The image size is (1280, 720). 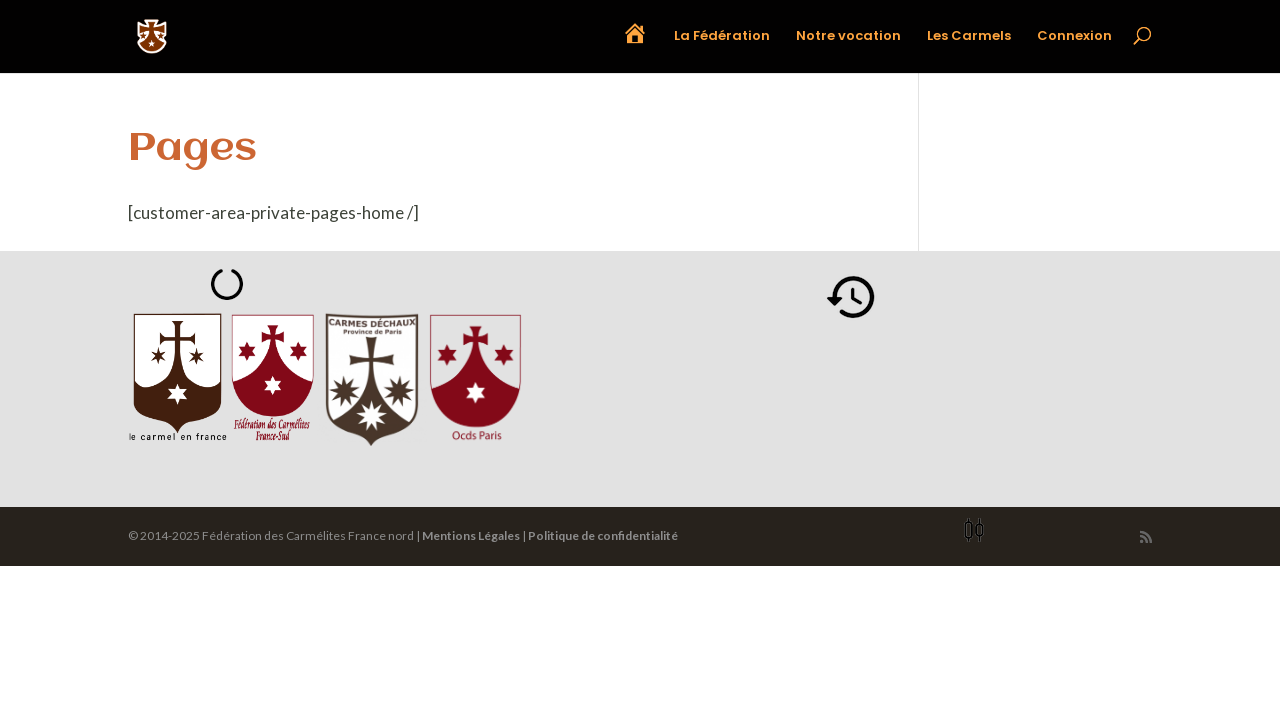 I want to click on distribute objects evenly with equal horizontal spacing, so click(x=974, y=530).